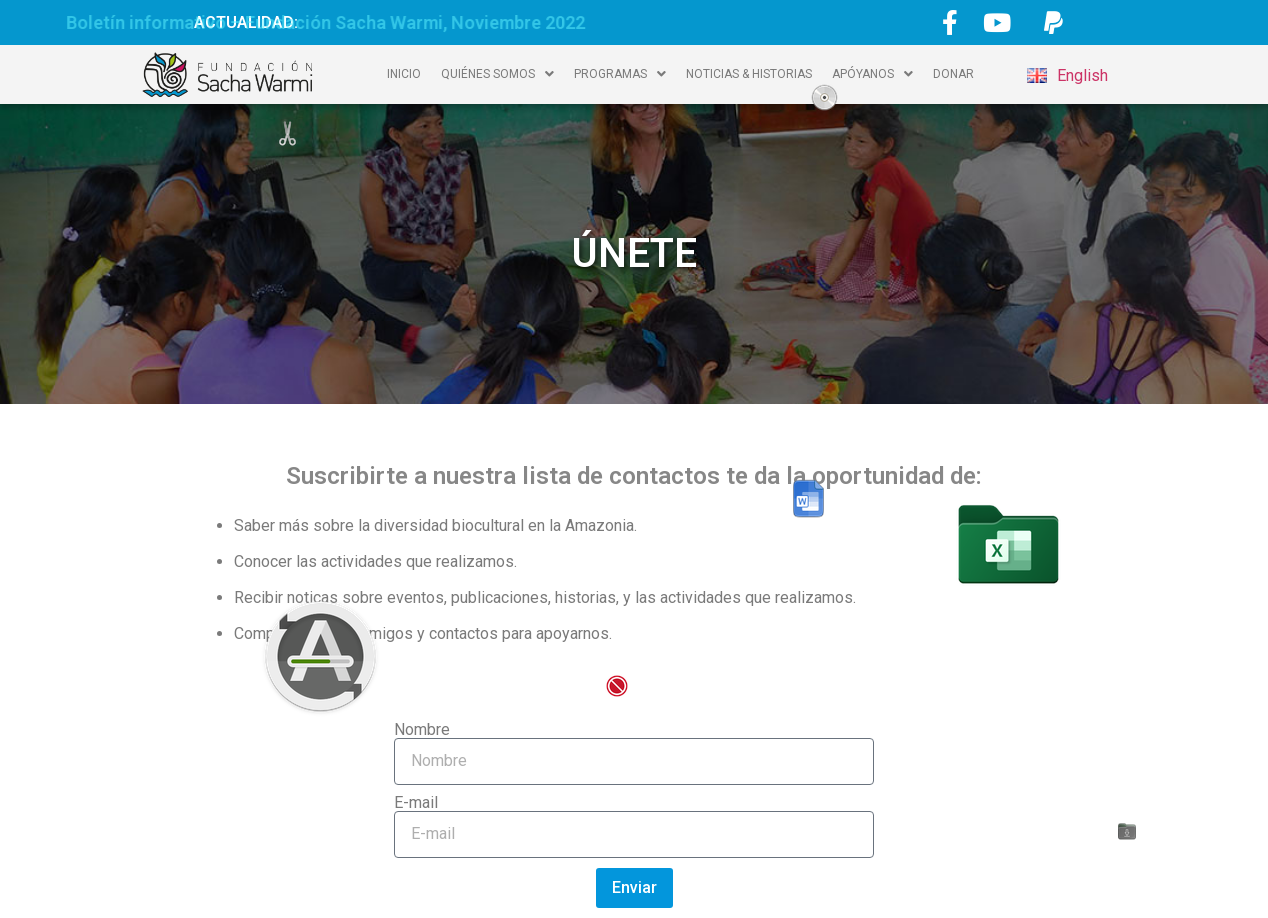 Image resolution: width=1268 pixels, height=918 pixels. Describe the element at coordinates (287, 133) in the screenshot. I see `cut selected content to clipboard` at that location.